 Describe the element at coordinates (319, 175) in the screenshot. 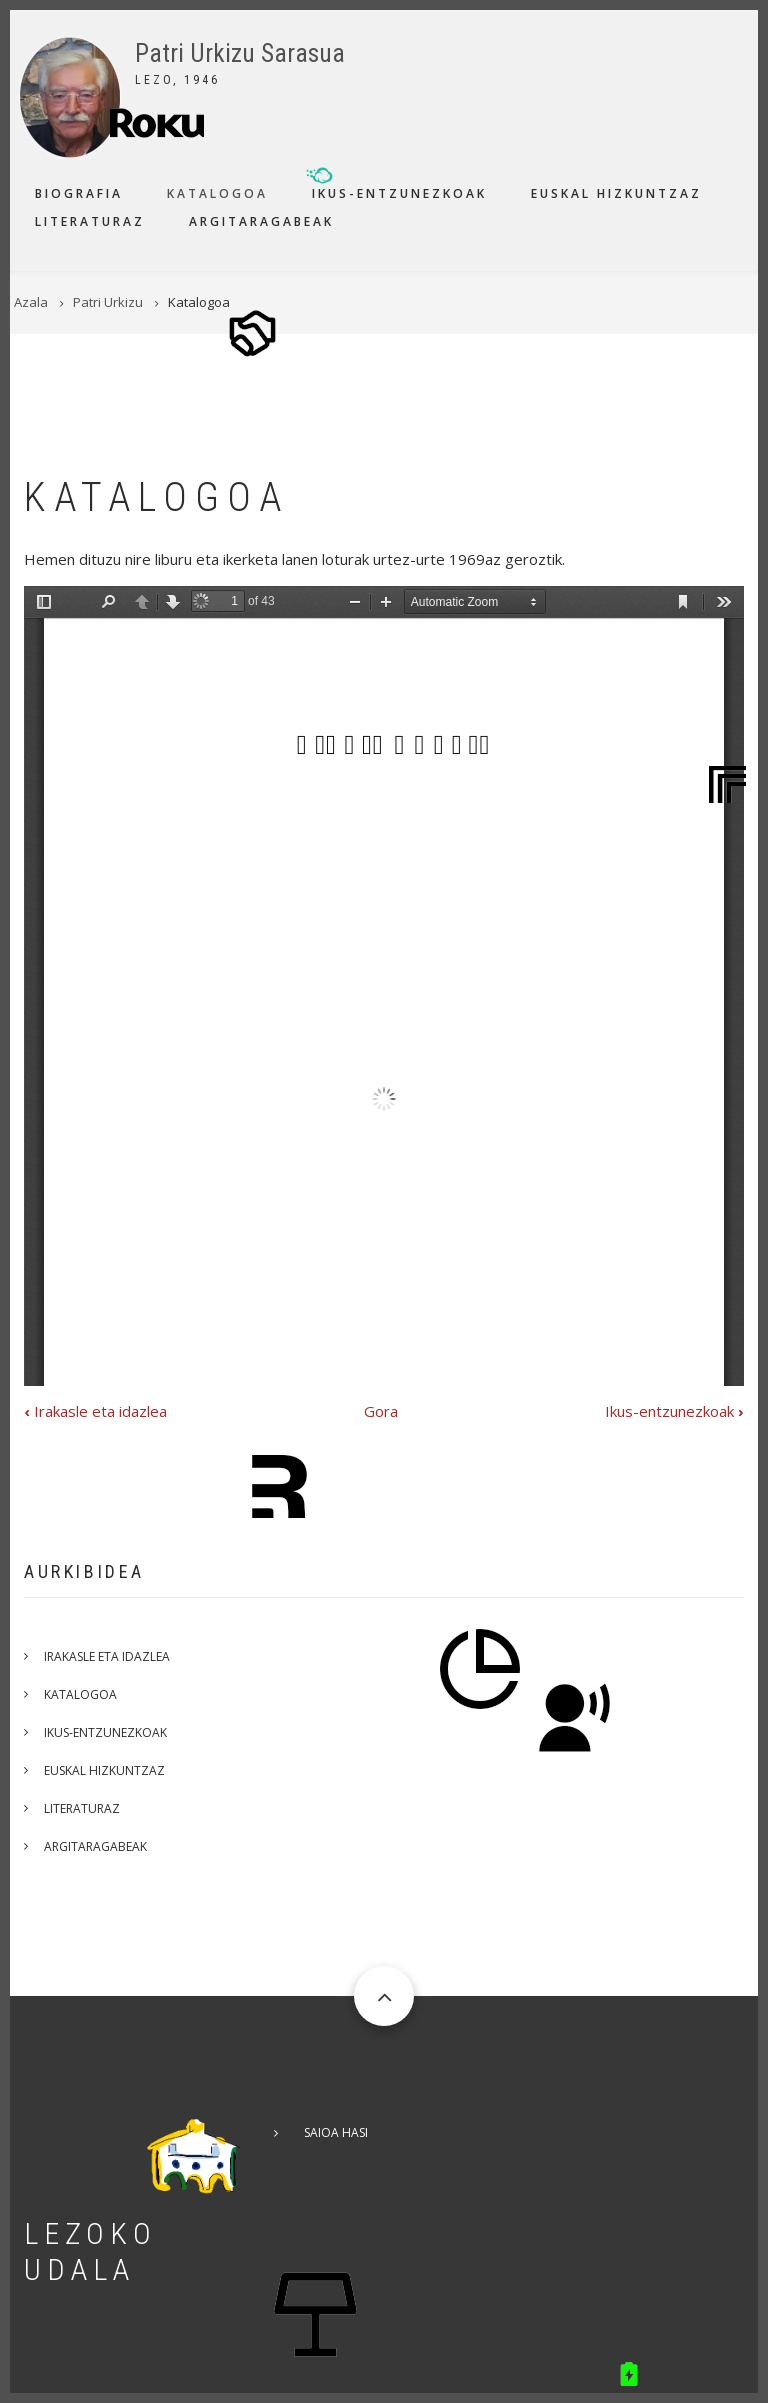

I see `cloudversify logo` at that location.